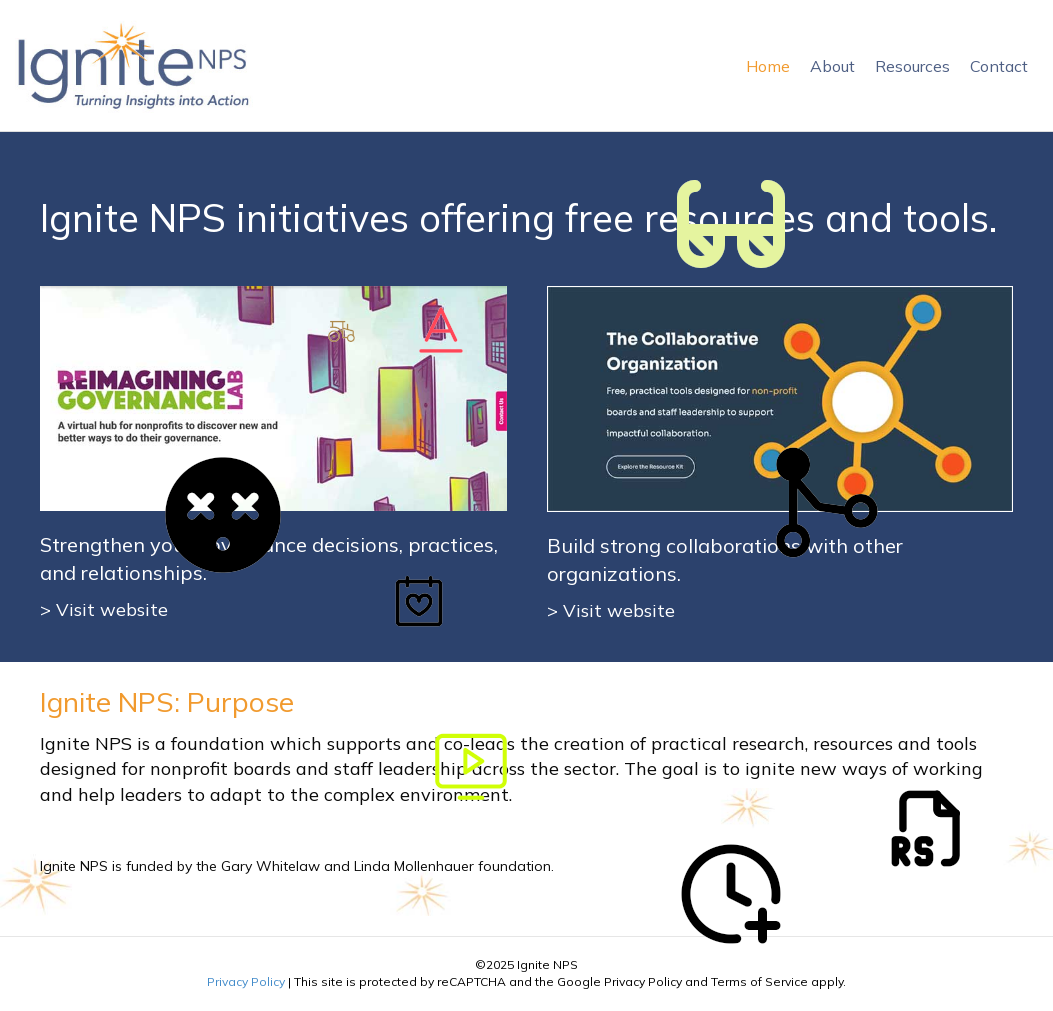 The width and height of the screenshot is (1053, 1011). Describe the element at coordinates (731, 894) in the screenshot. I see `add a new timer or alarm` at that location.